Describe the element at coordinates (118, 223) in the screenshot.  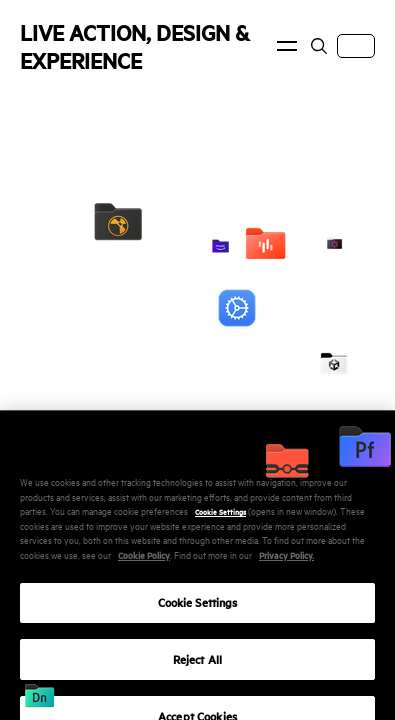
I see `folder containing nuke compositing software project files` at that location.